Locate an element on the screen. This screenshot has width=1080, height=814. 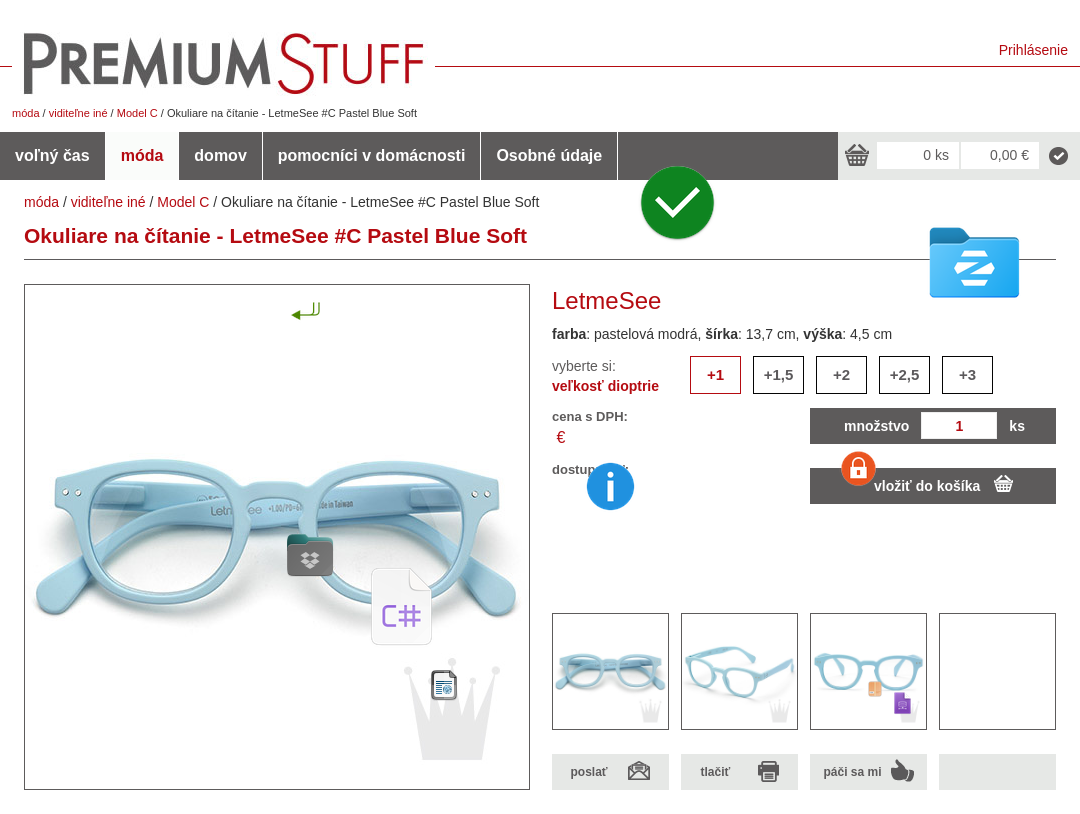
view more information about this item is located at coordinates (610, 486).